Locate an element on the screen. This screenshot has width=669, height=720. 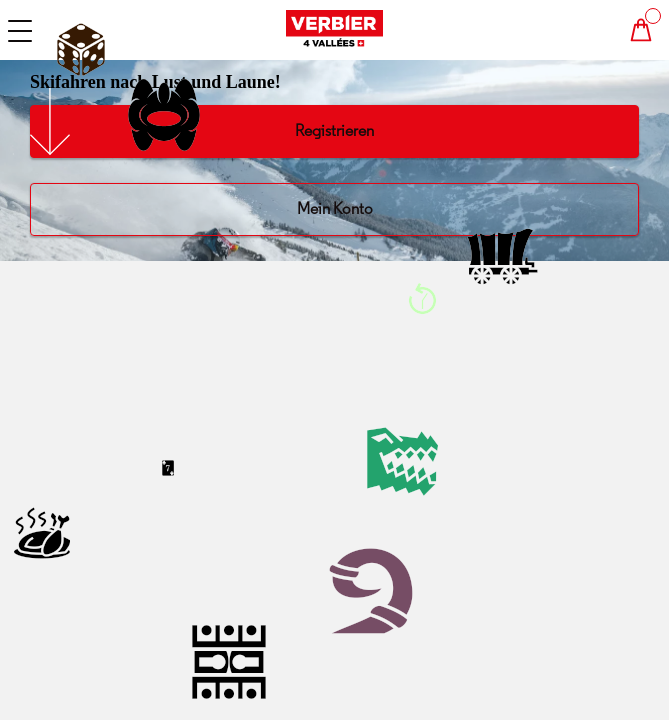
view roasted chicken recipe is located at coordinates (42, 533).